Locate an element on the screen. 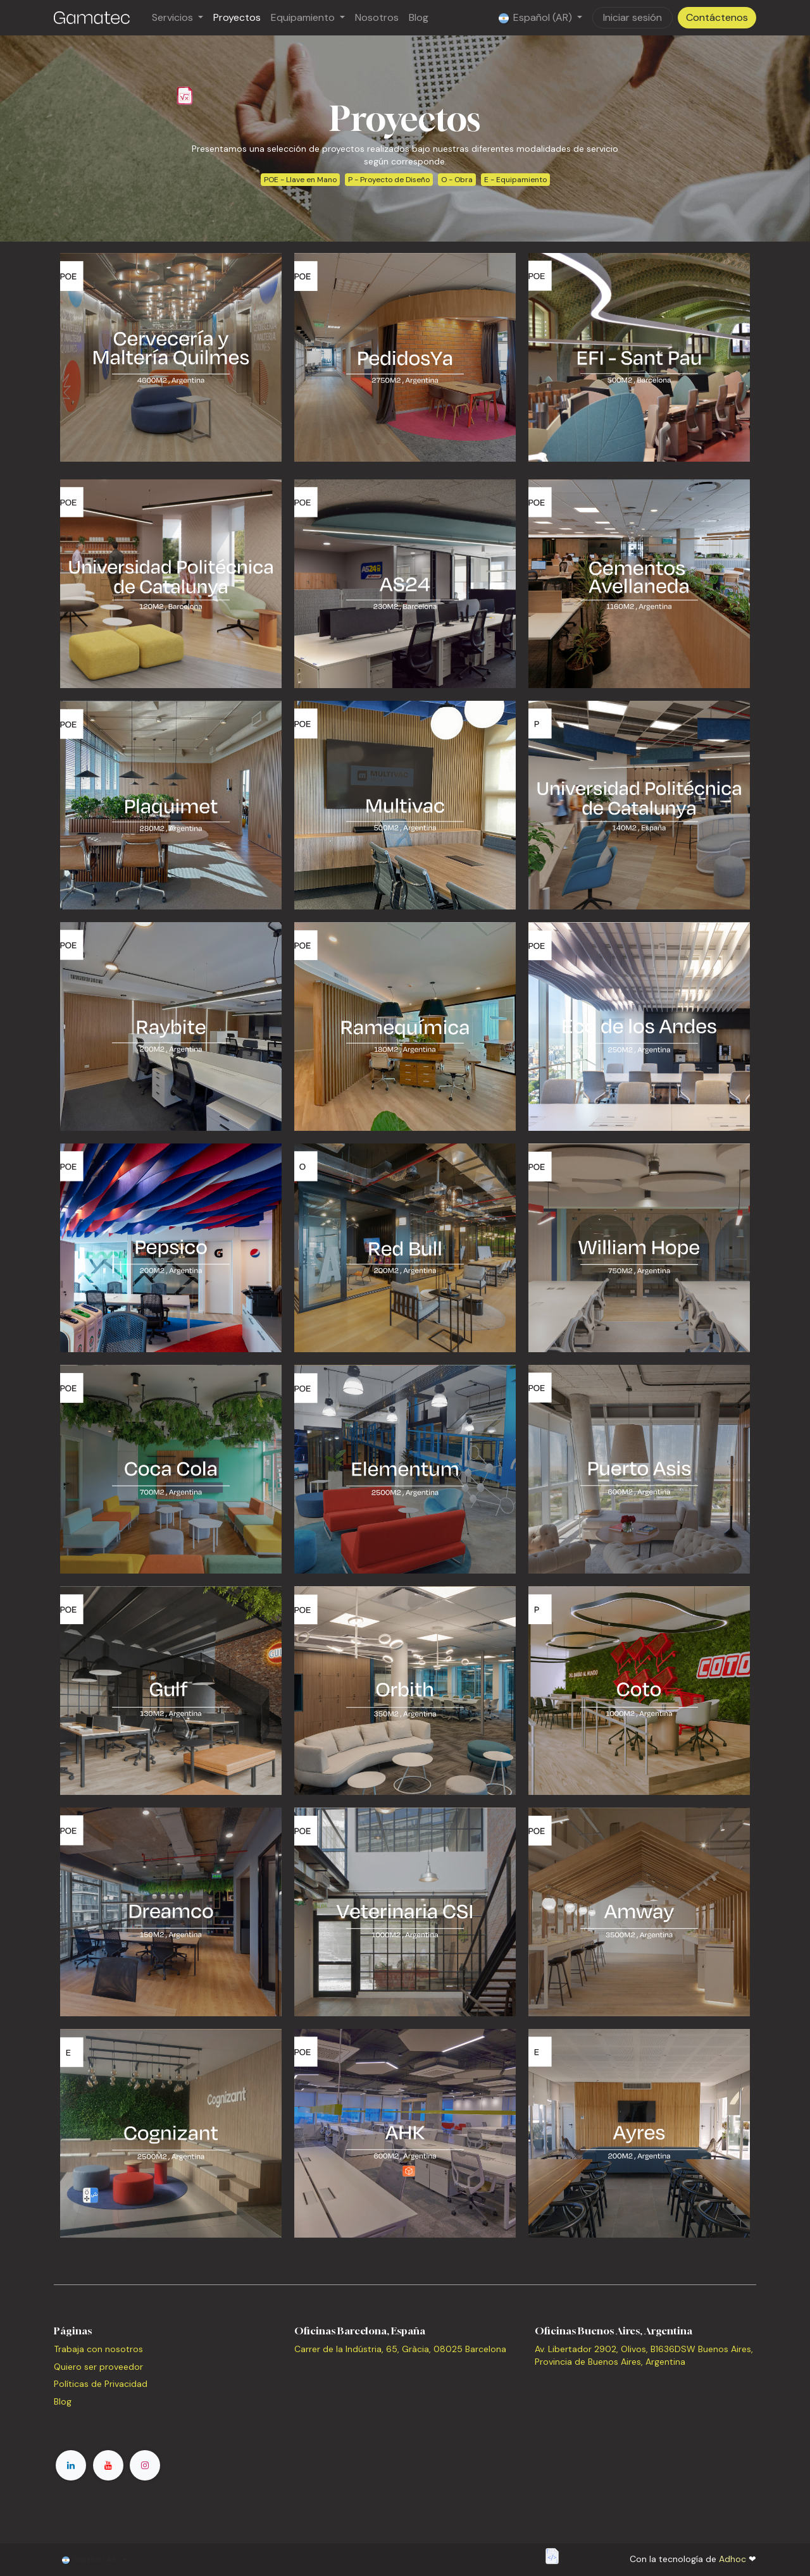 The width and height of the screenshot is (810, 2576). open a Blender 3D project file is located at coordinates (409, 2171).